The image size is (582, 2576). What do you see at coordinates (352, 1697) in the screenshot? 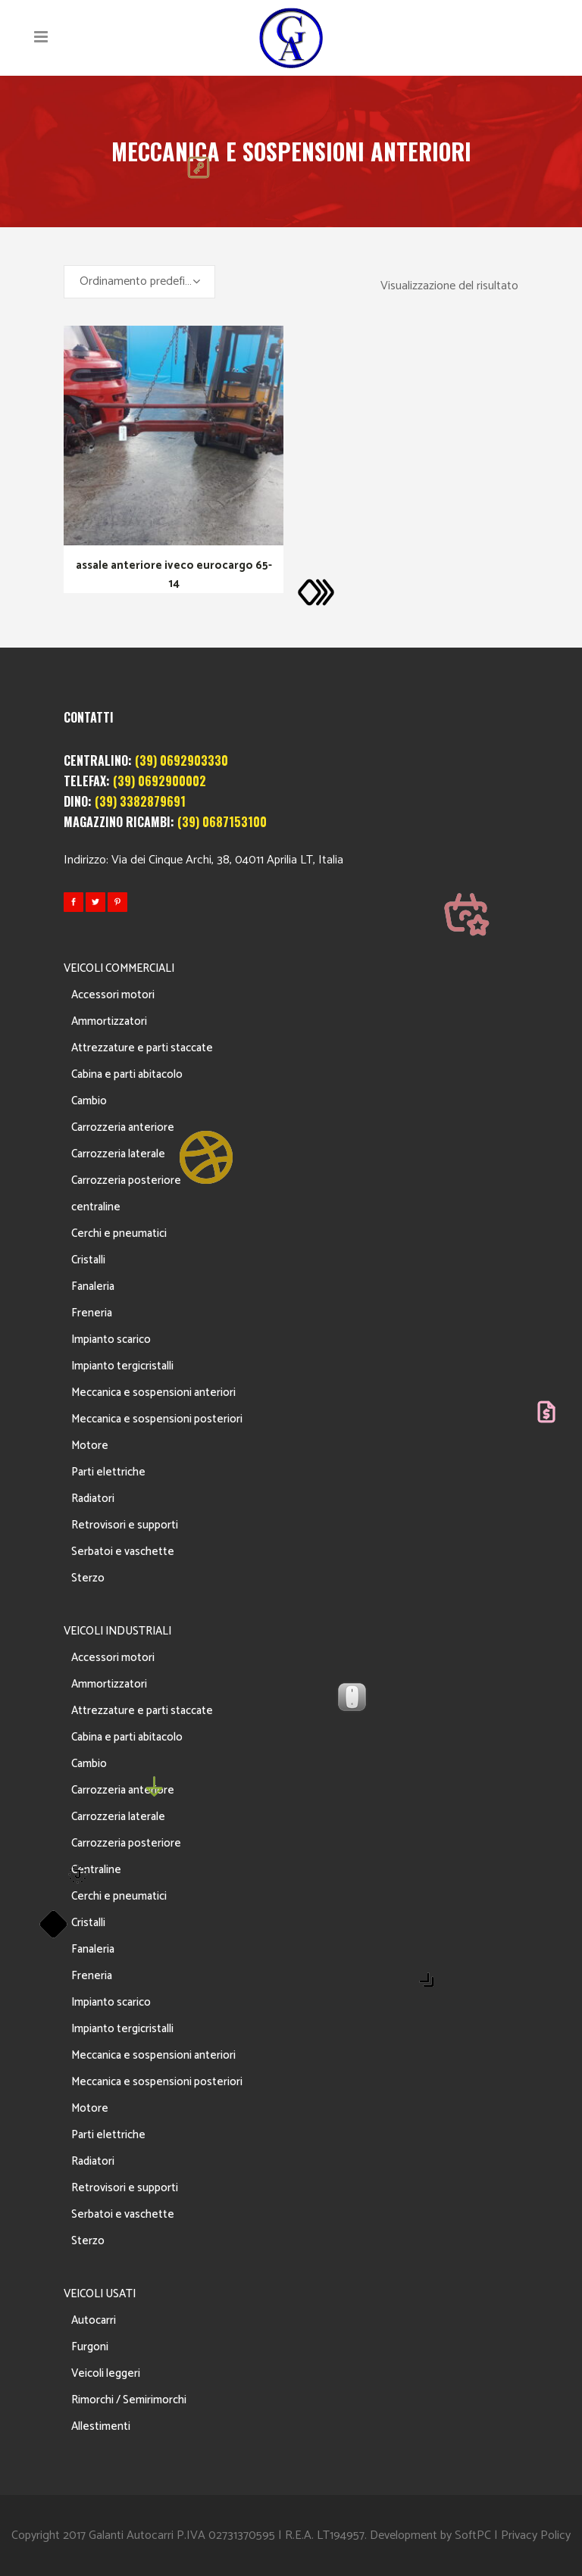
I see `configure mouse settings` at bounding box center [352, 1697].